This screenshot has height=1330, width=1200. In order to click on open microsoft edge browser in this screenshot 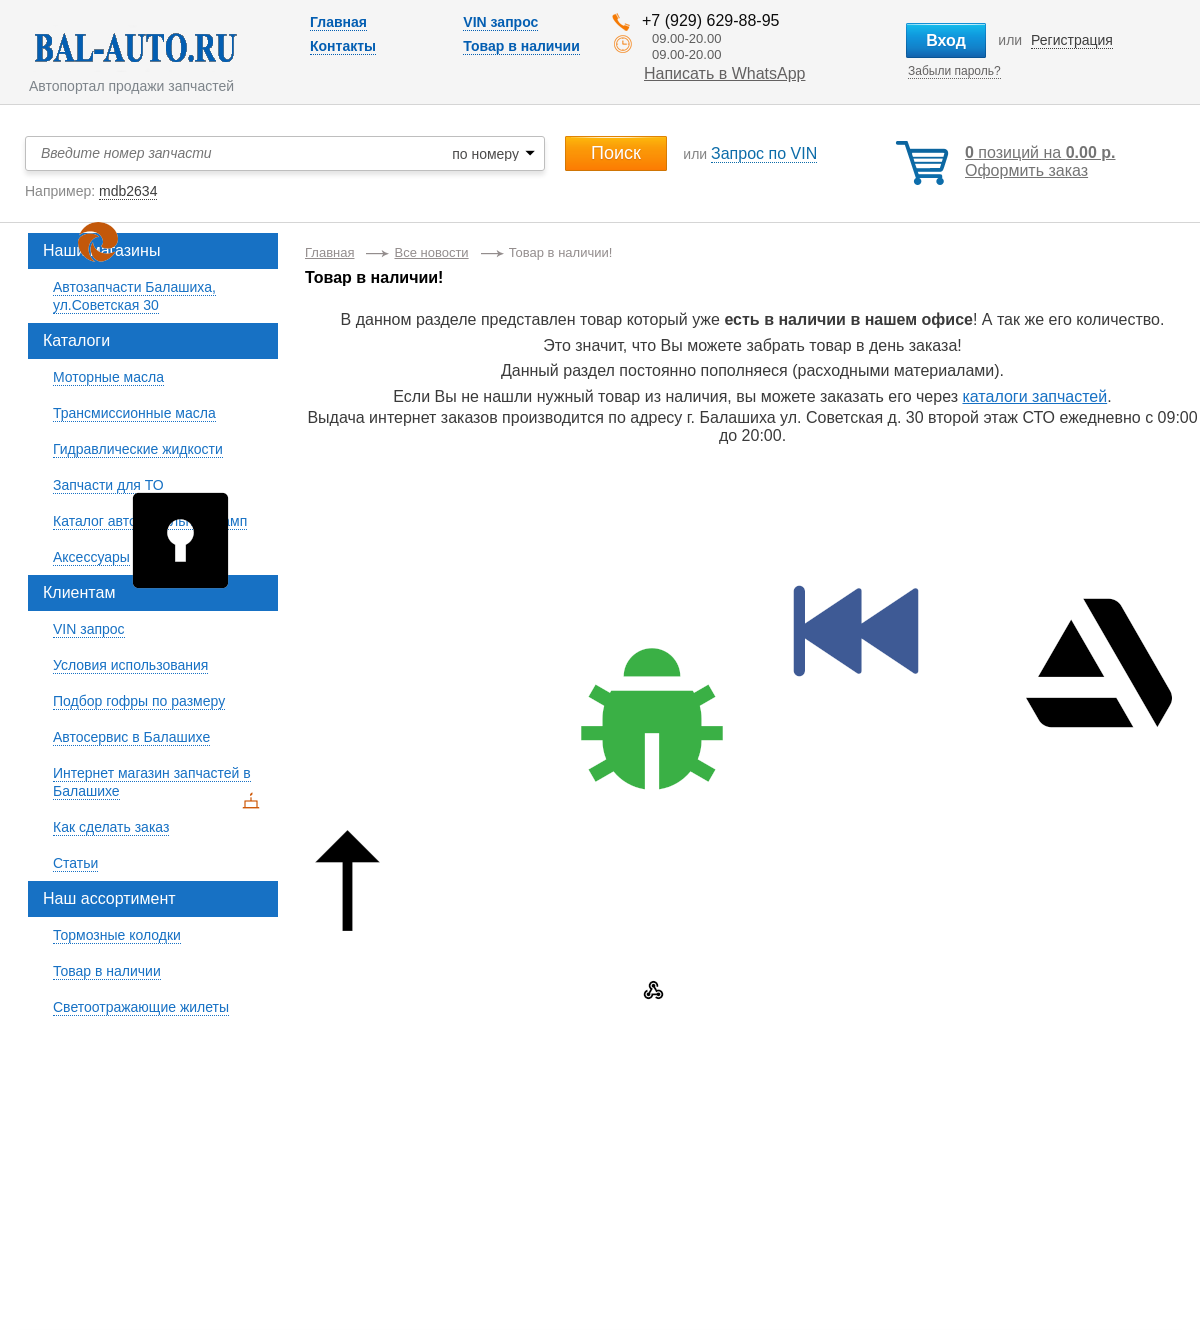, I will do `click(98, 242)`.